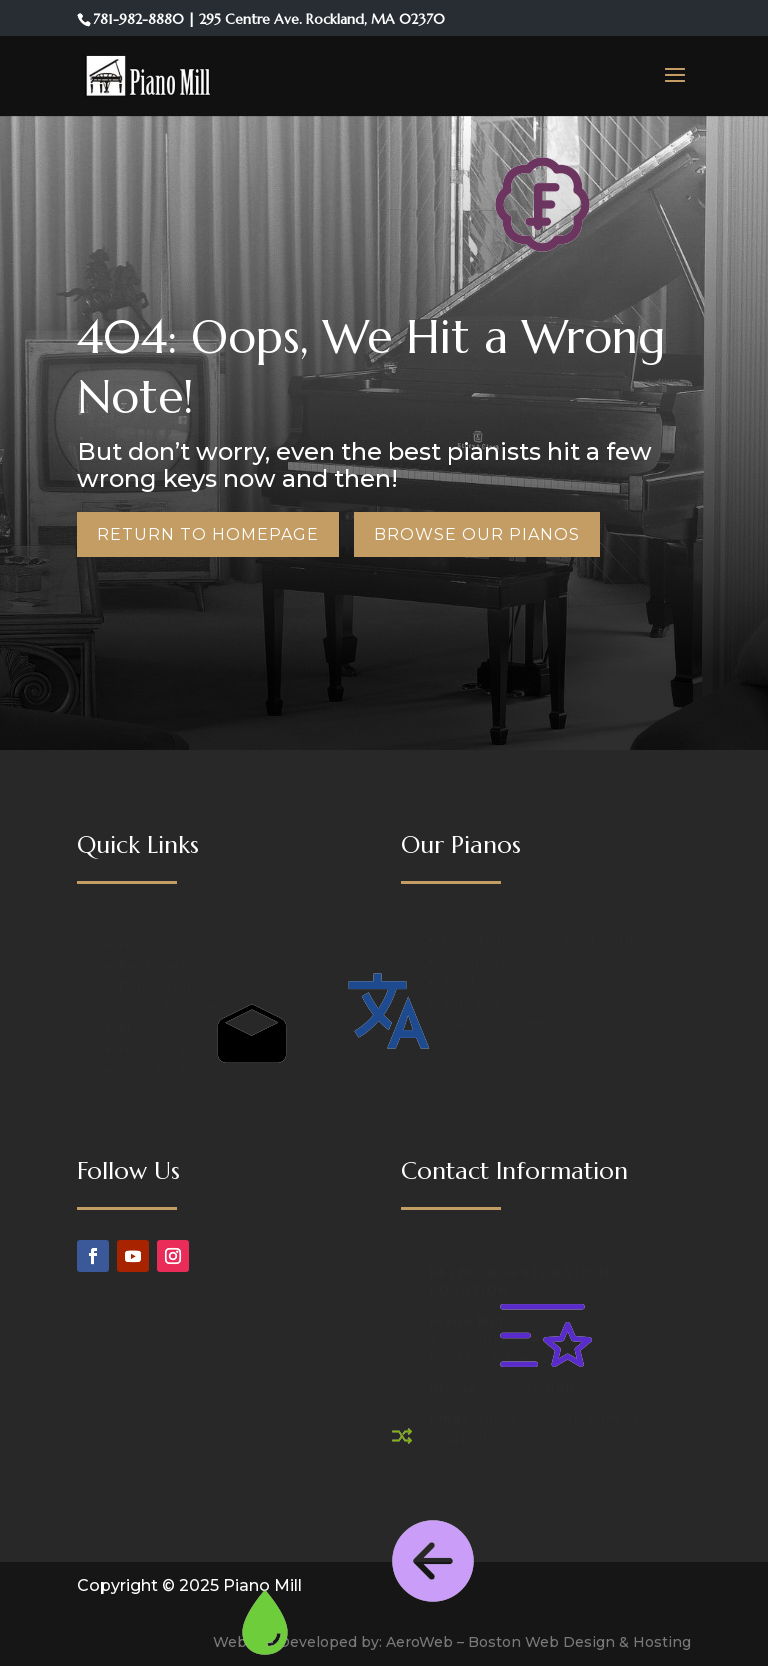  Describe the element at coordinates (542, 204) in the screenshot. I see `indicates swiss franc currency or pricing` at that location.